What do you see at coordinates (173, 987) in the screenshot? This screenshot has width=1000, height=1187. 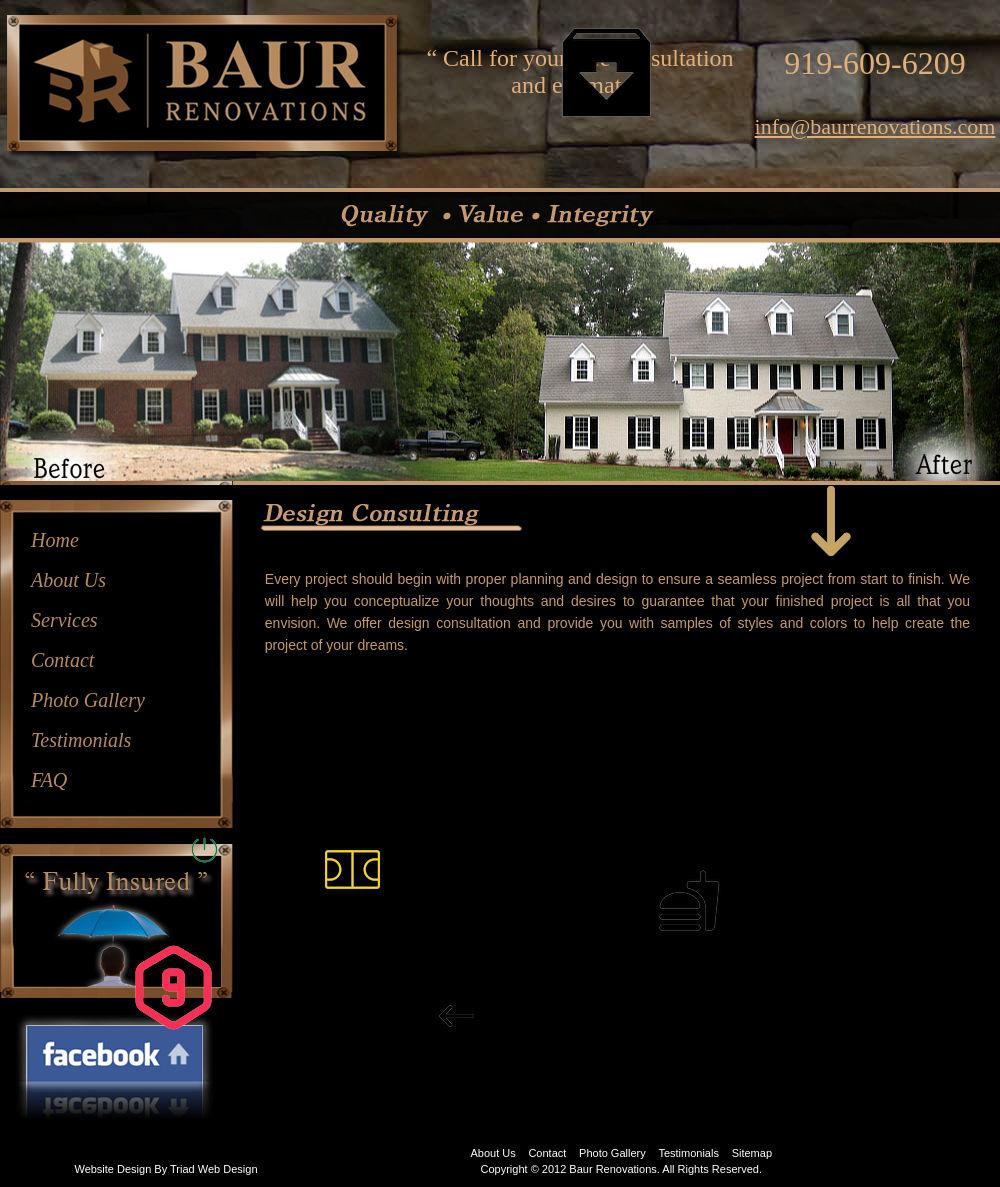 I see `indicates step 9 in a multi-step process` at bounding box center [173, 987].